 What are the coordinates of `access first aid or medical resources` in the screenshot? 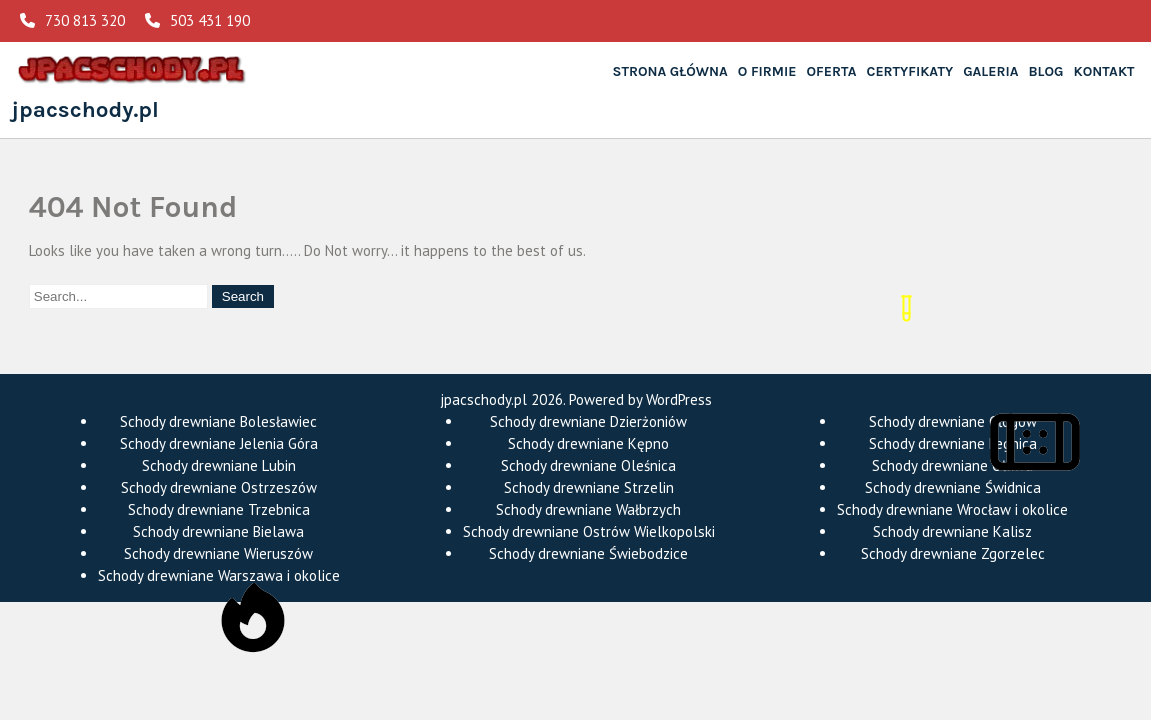 It's located at (1035, 442).